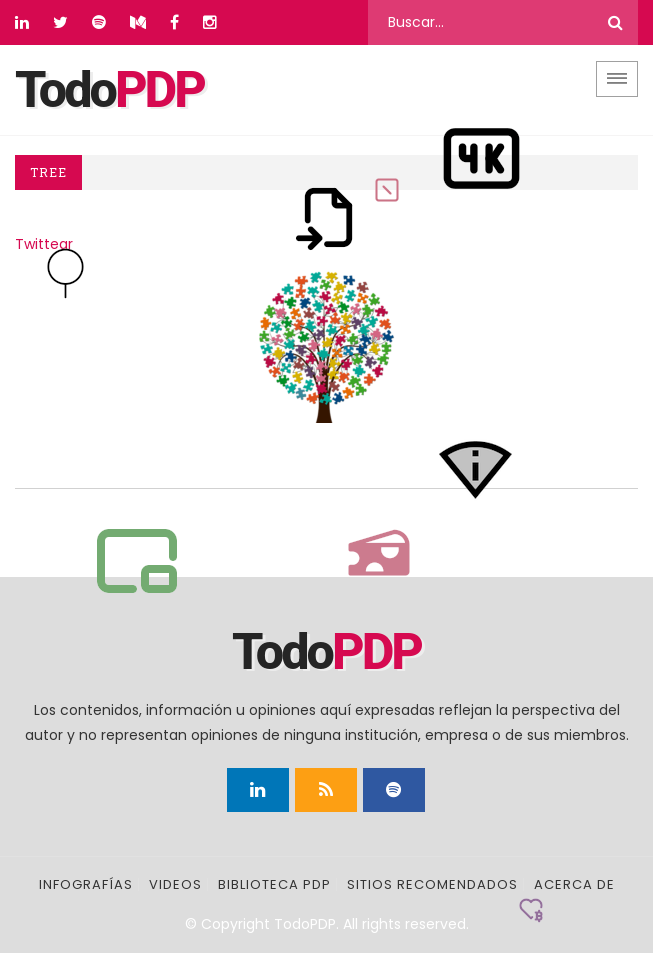 This screenshot has width=653, height=953. What do you see at coordinates (328, 217) in the screenshot?
I see `import a file from another source` at bounding box center [328, 217].